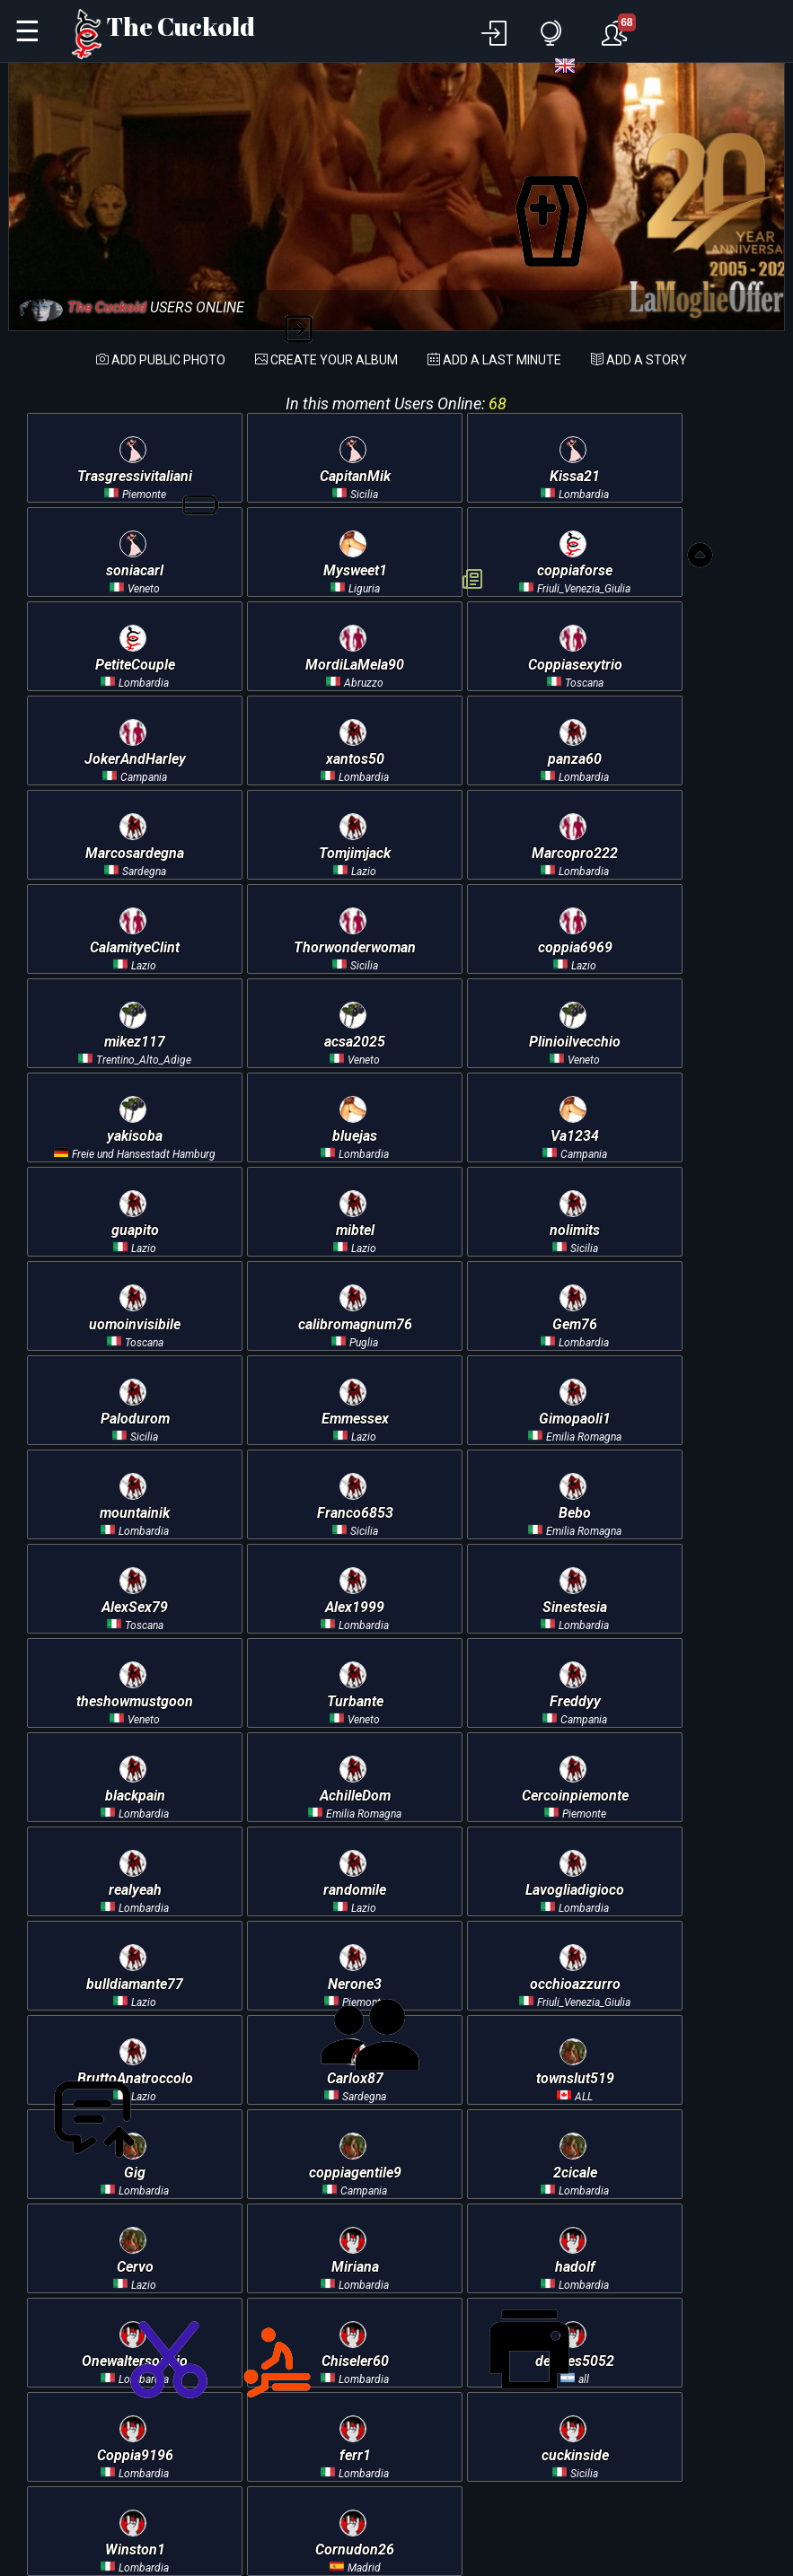 This screenshot has width=793, height=2576. I want to click on send or submit a message, so click(93, 2116).